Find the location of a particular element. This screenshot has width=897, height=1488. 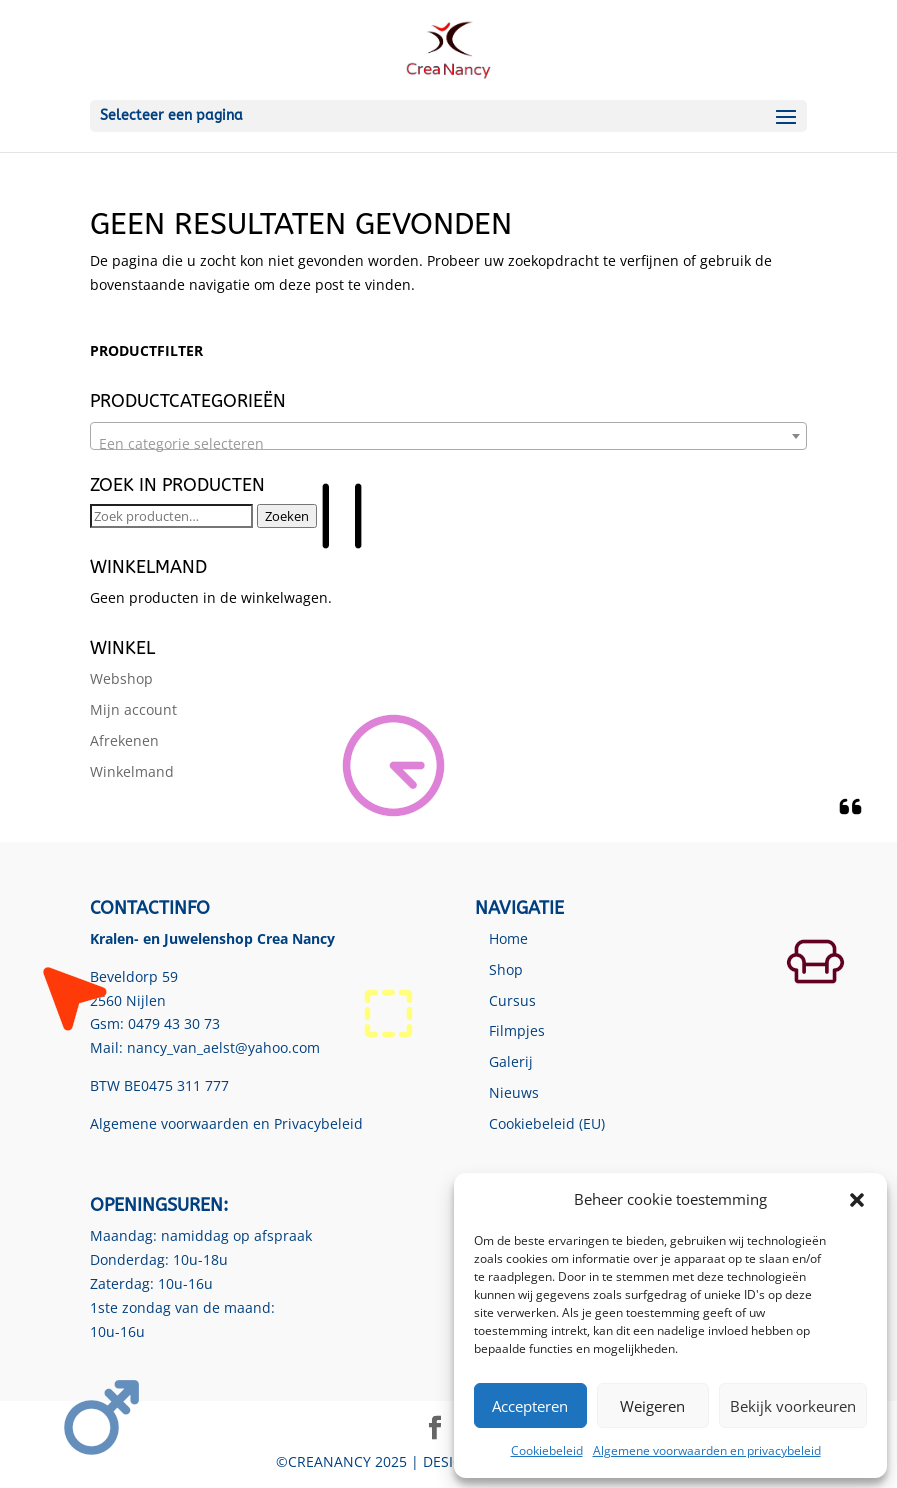

tap to navigate to a destination is located at coordinates (70, 994).